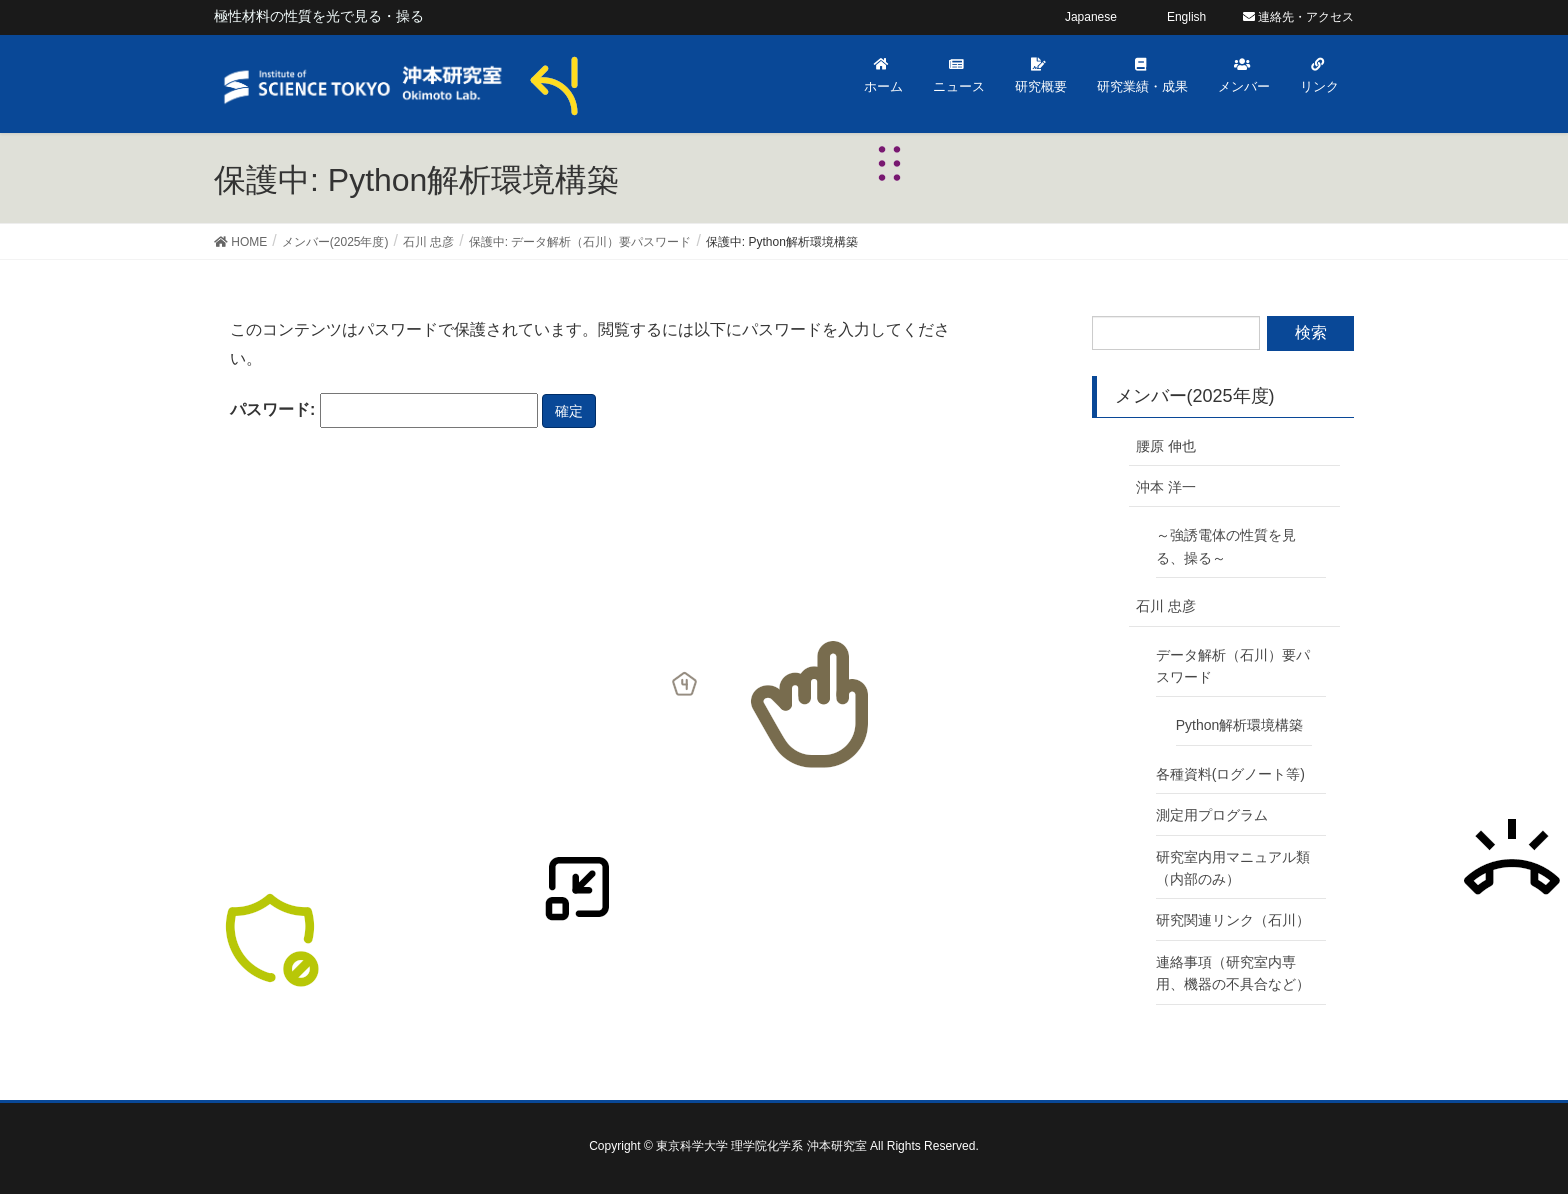  What do you see at coordinates (270, 938) in the screenshot?
I see `cancel or disable security protection` at bounding box center [270, 938].